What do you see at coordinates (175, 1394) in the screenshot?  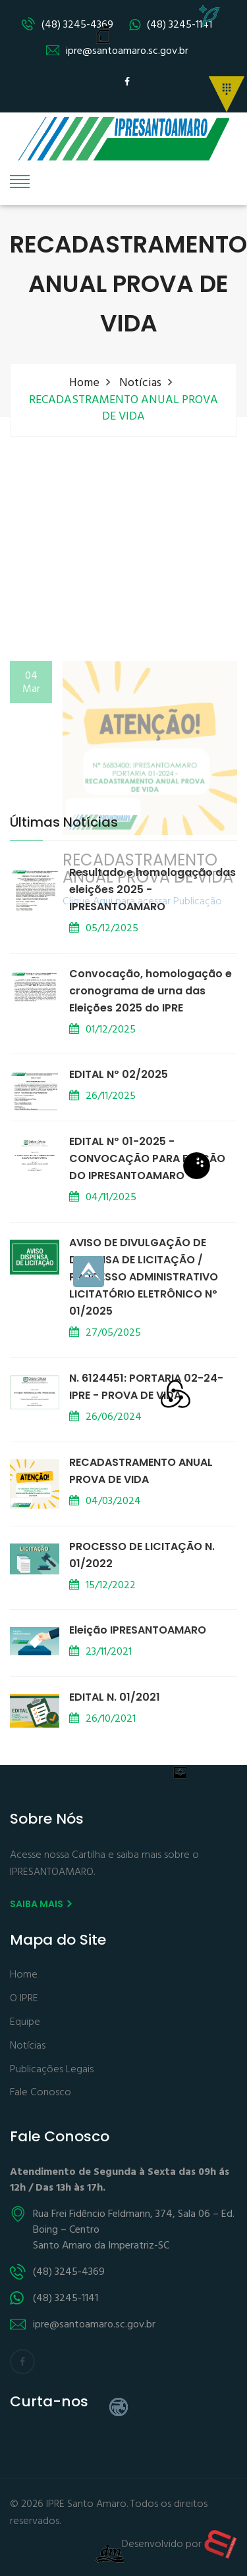 I see `Redux state management library logo` at bounding box center [175, 1394].